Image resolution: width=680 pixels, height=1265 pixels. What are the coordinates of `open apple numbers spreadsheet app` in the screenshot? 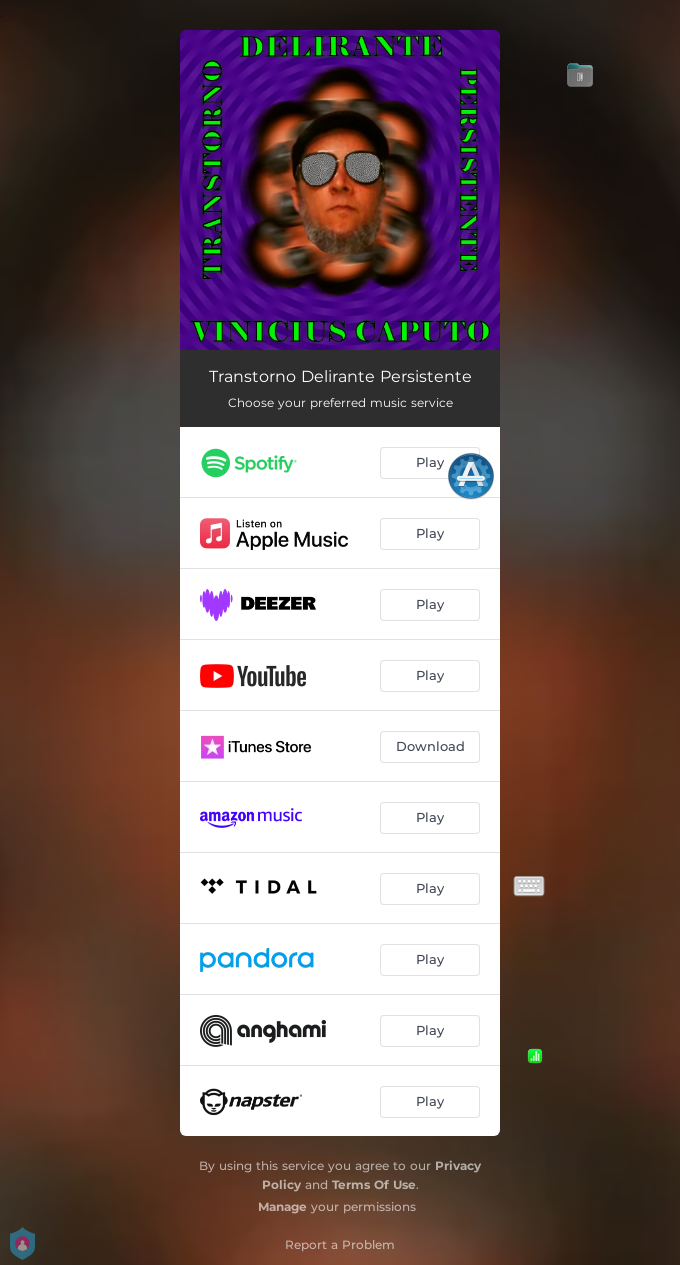 It's located at (535, 1056).